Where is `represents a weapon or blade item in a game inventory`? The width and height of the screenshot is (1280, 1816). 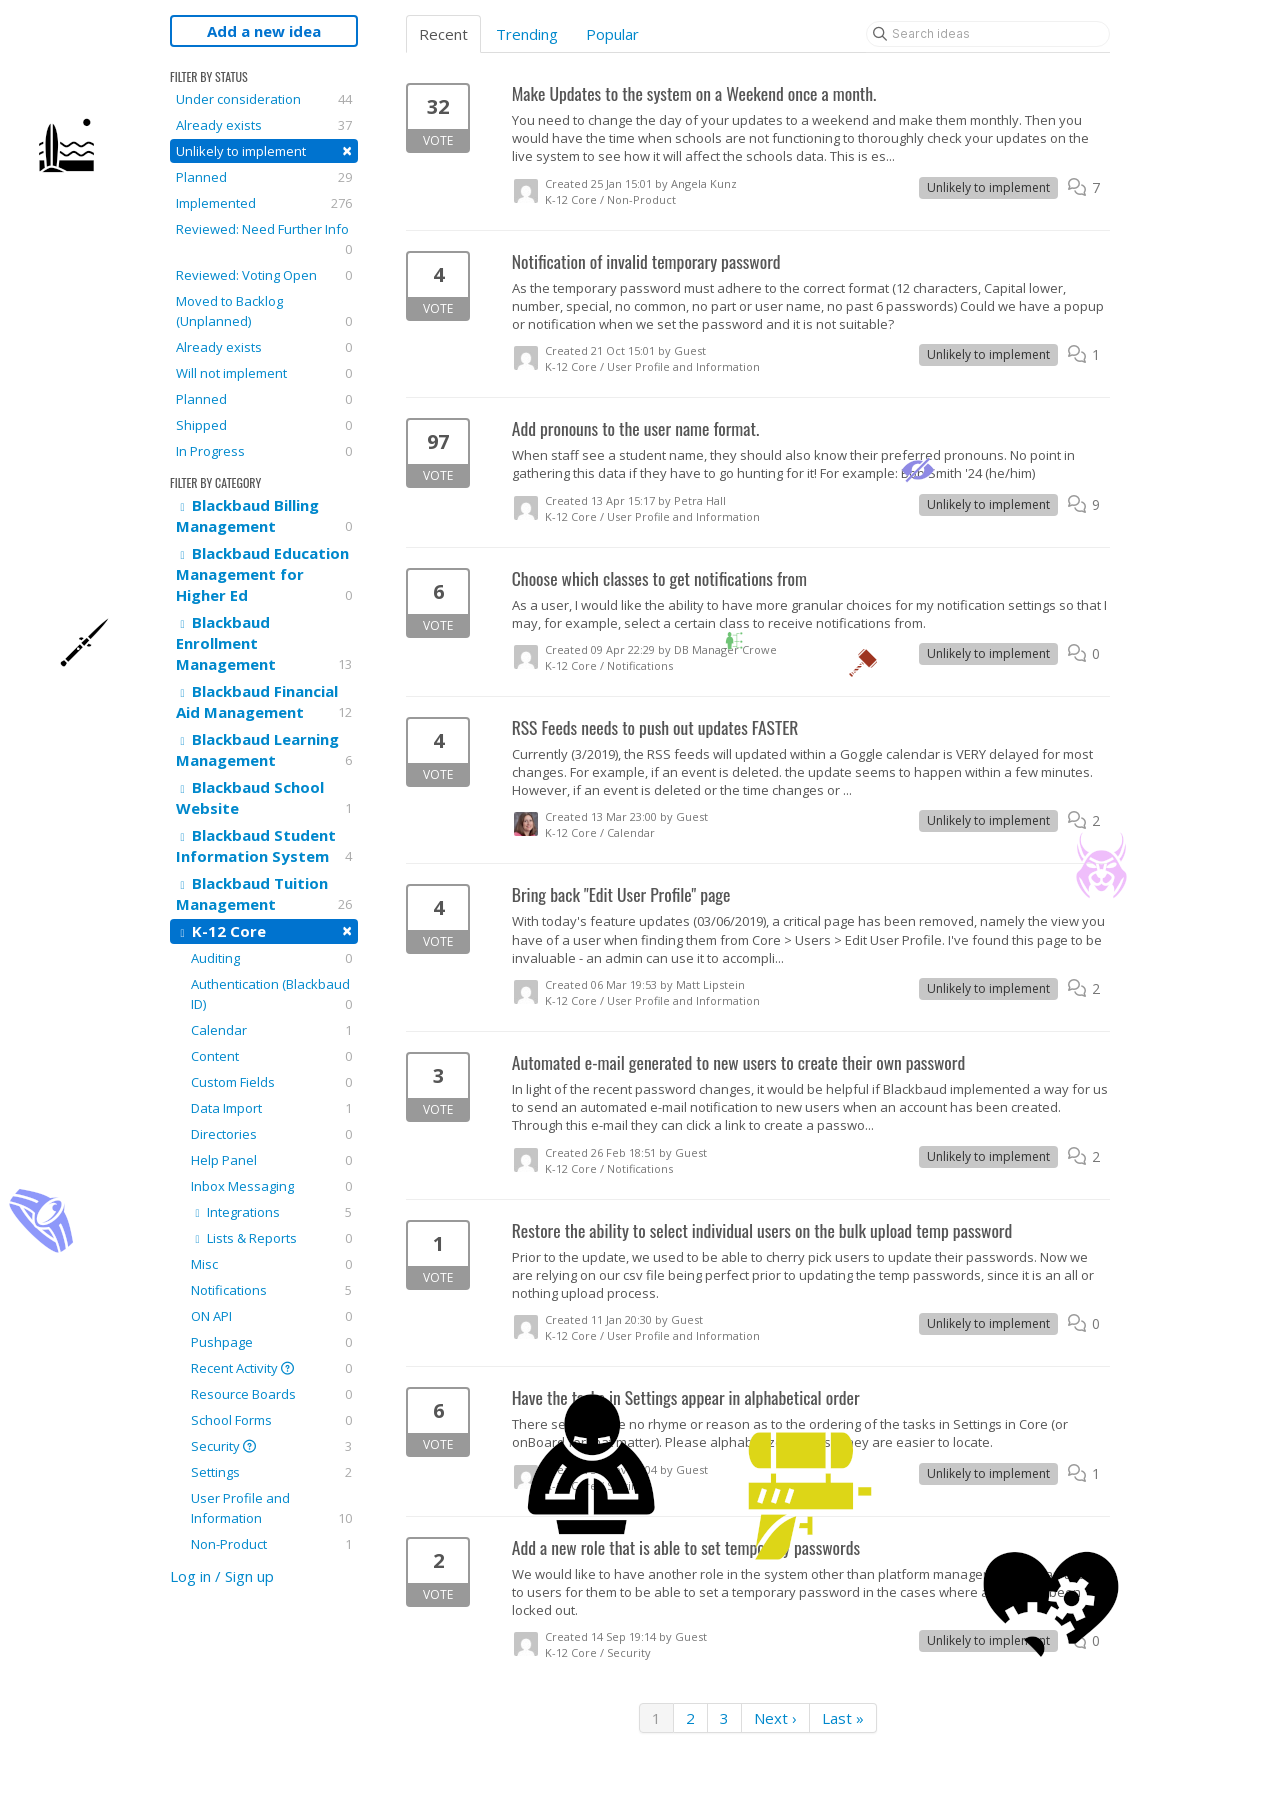
represents a weapon or blade item in a game inventory is located at coordinates (84, 642).